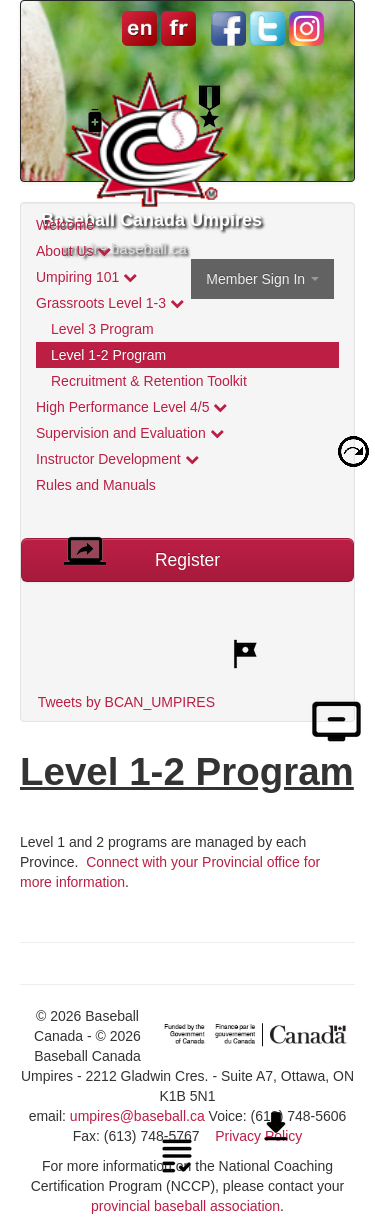 The height and width of the screenshot is (1226, 375). What do you see at coordinates (353, 451) in the screenshot?
I see `skip to next scheduled item` at bounding box center [353, 451].